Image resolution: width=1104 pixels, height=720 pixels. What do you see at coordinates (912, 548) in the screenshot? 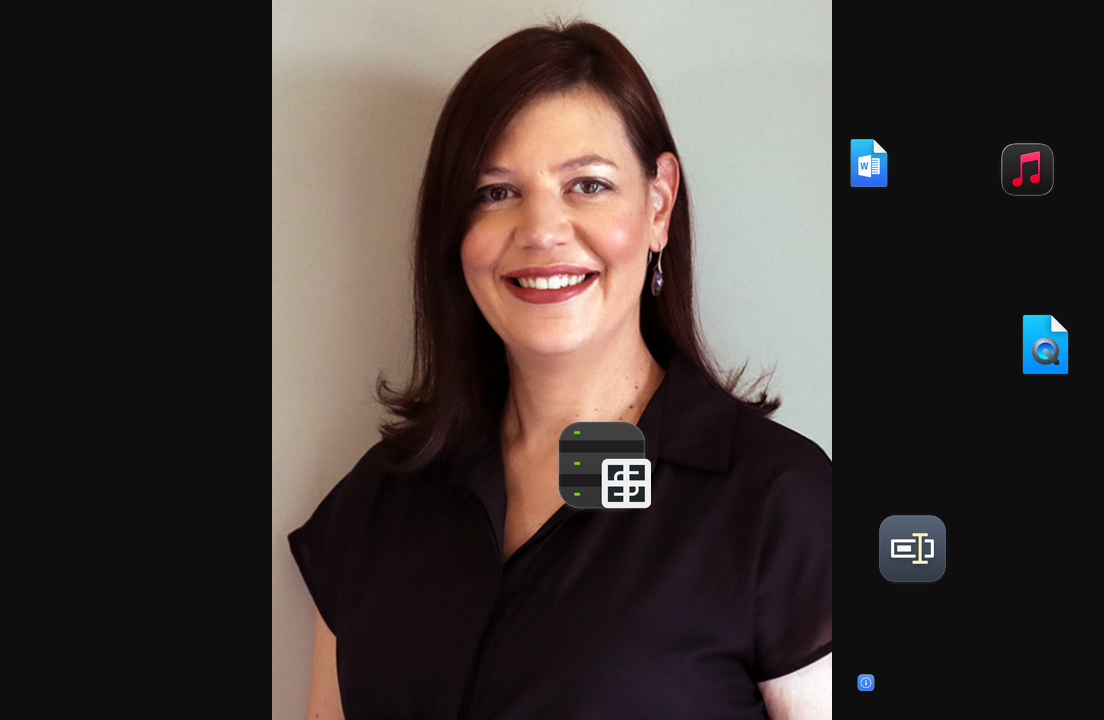
I see `open bulky app for batch file renaming` at bounding box center [912, 548].